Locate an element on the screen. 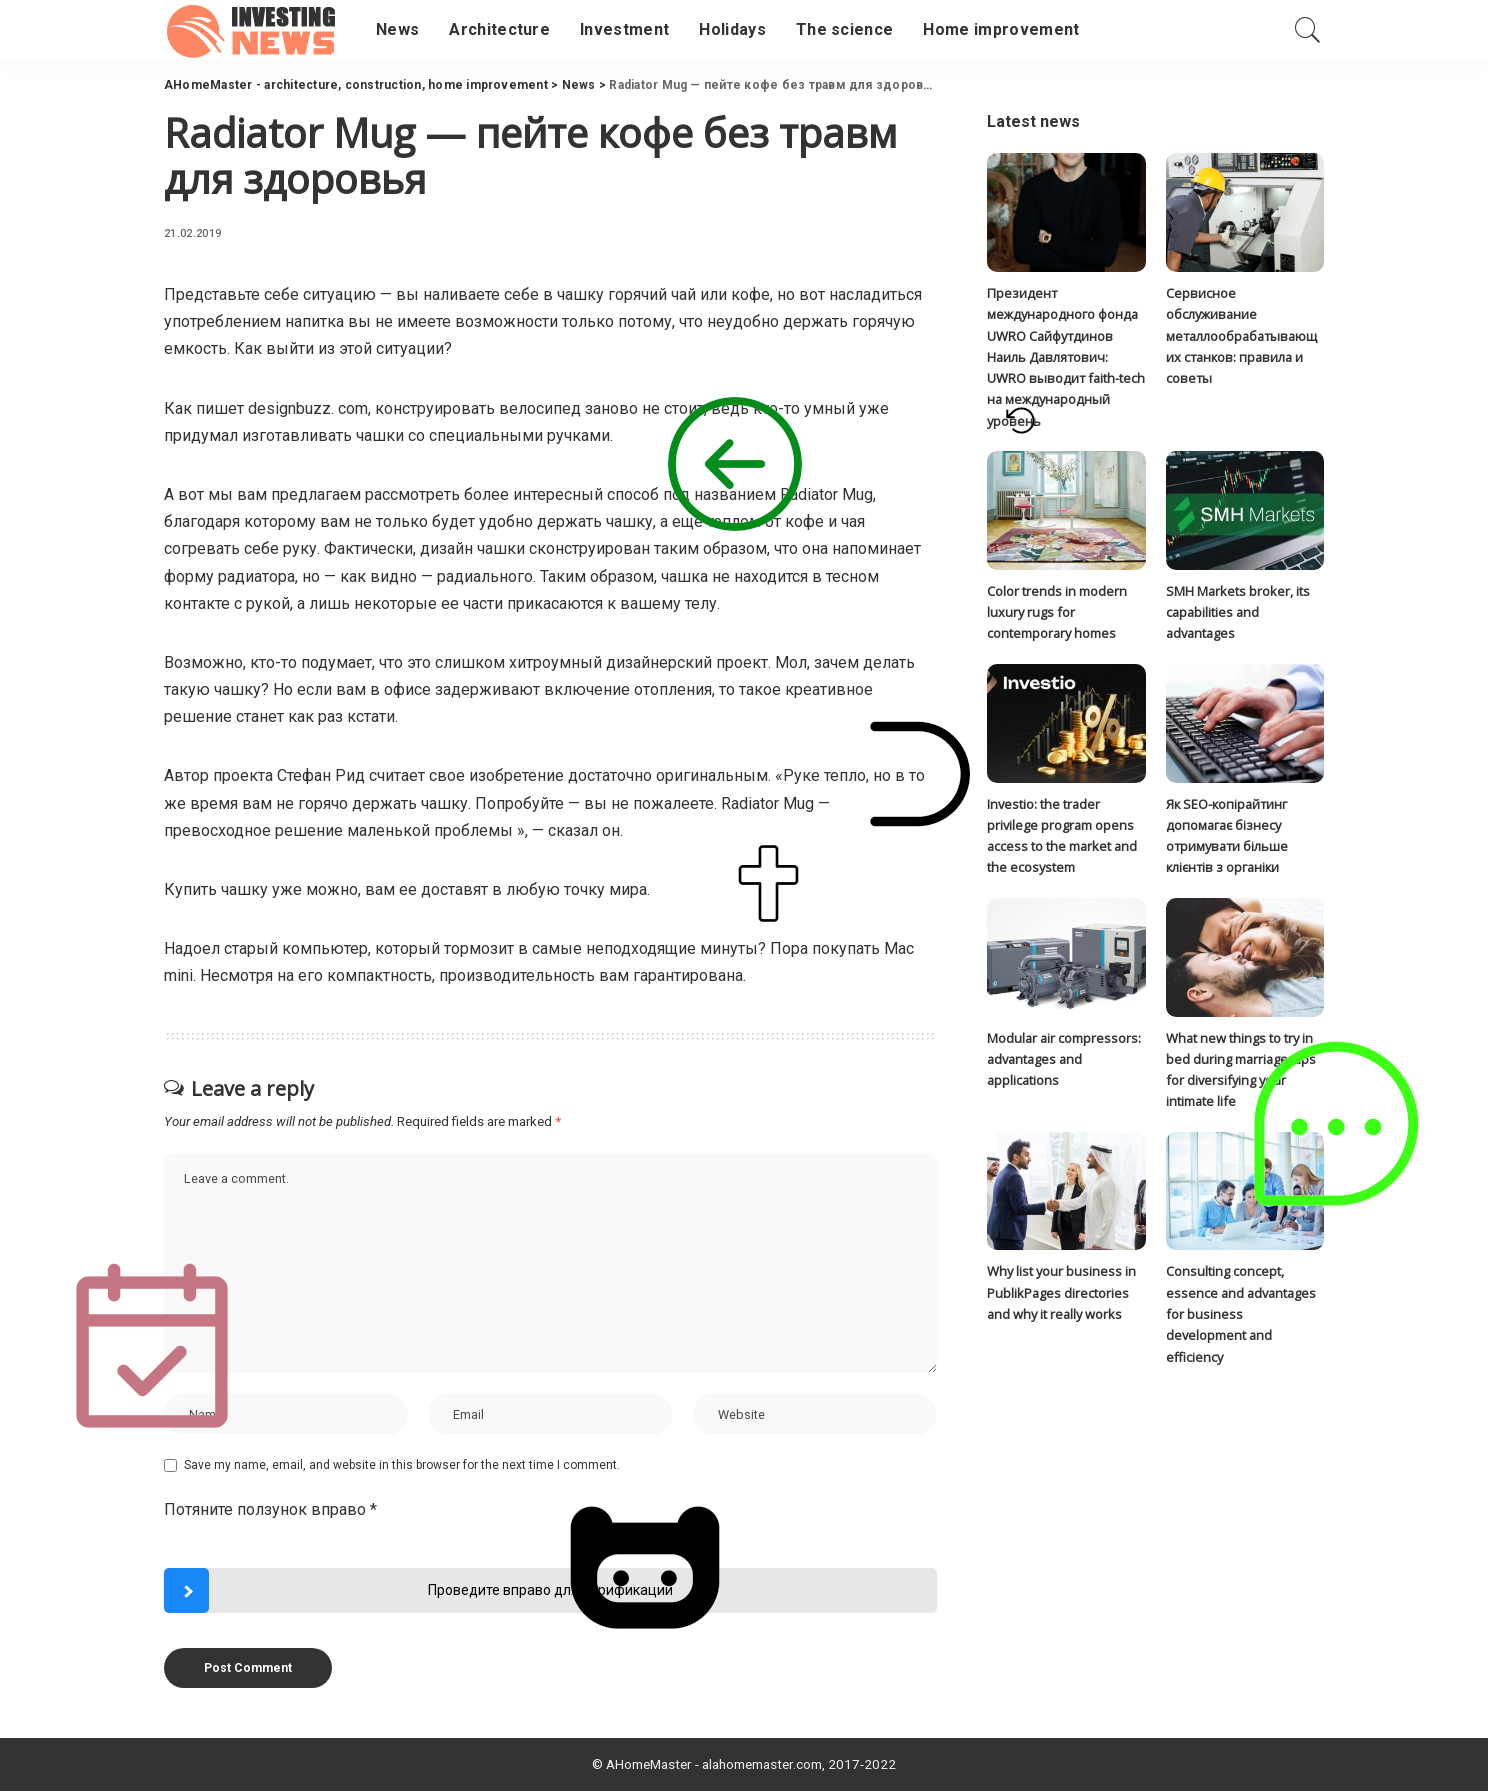 The width and height of the screenshot is (1488, 1791). go back to the previous screen is located at coordinates (735, 464).